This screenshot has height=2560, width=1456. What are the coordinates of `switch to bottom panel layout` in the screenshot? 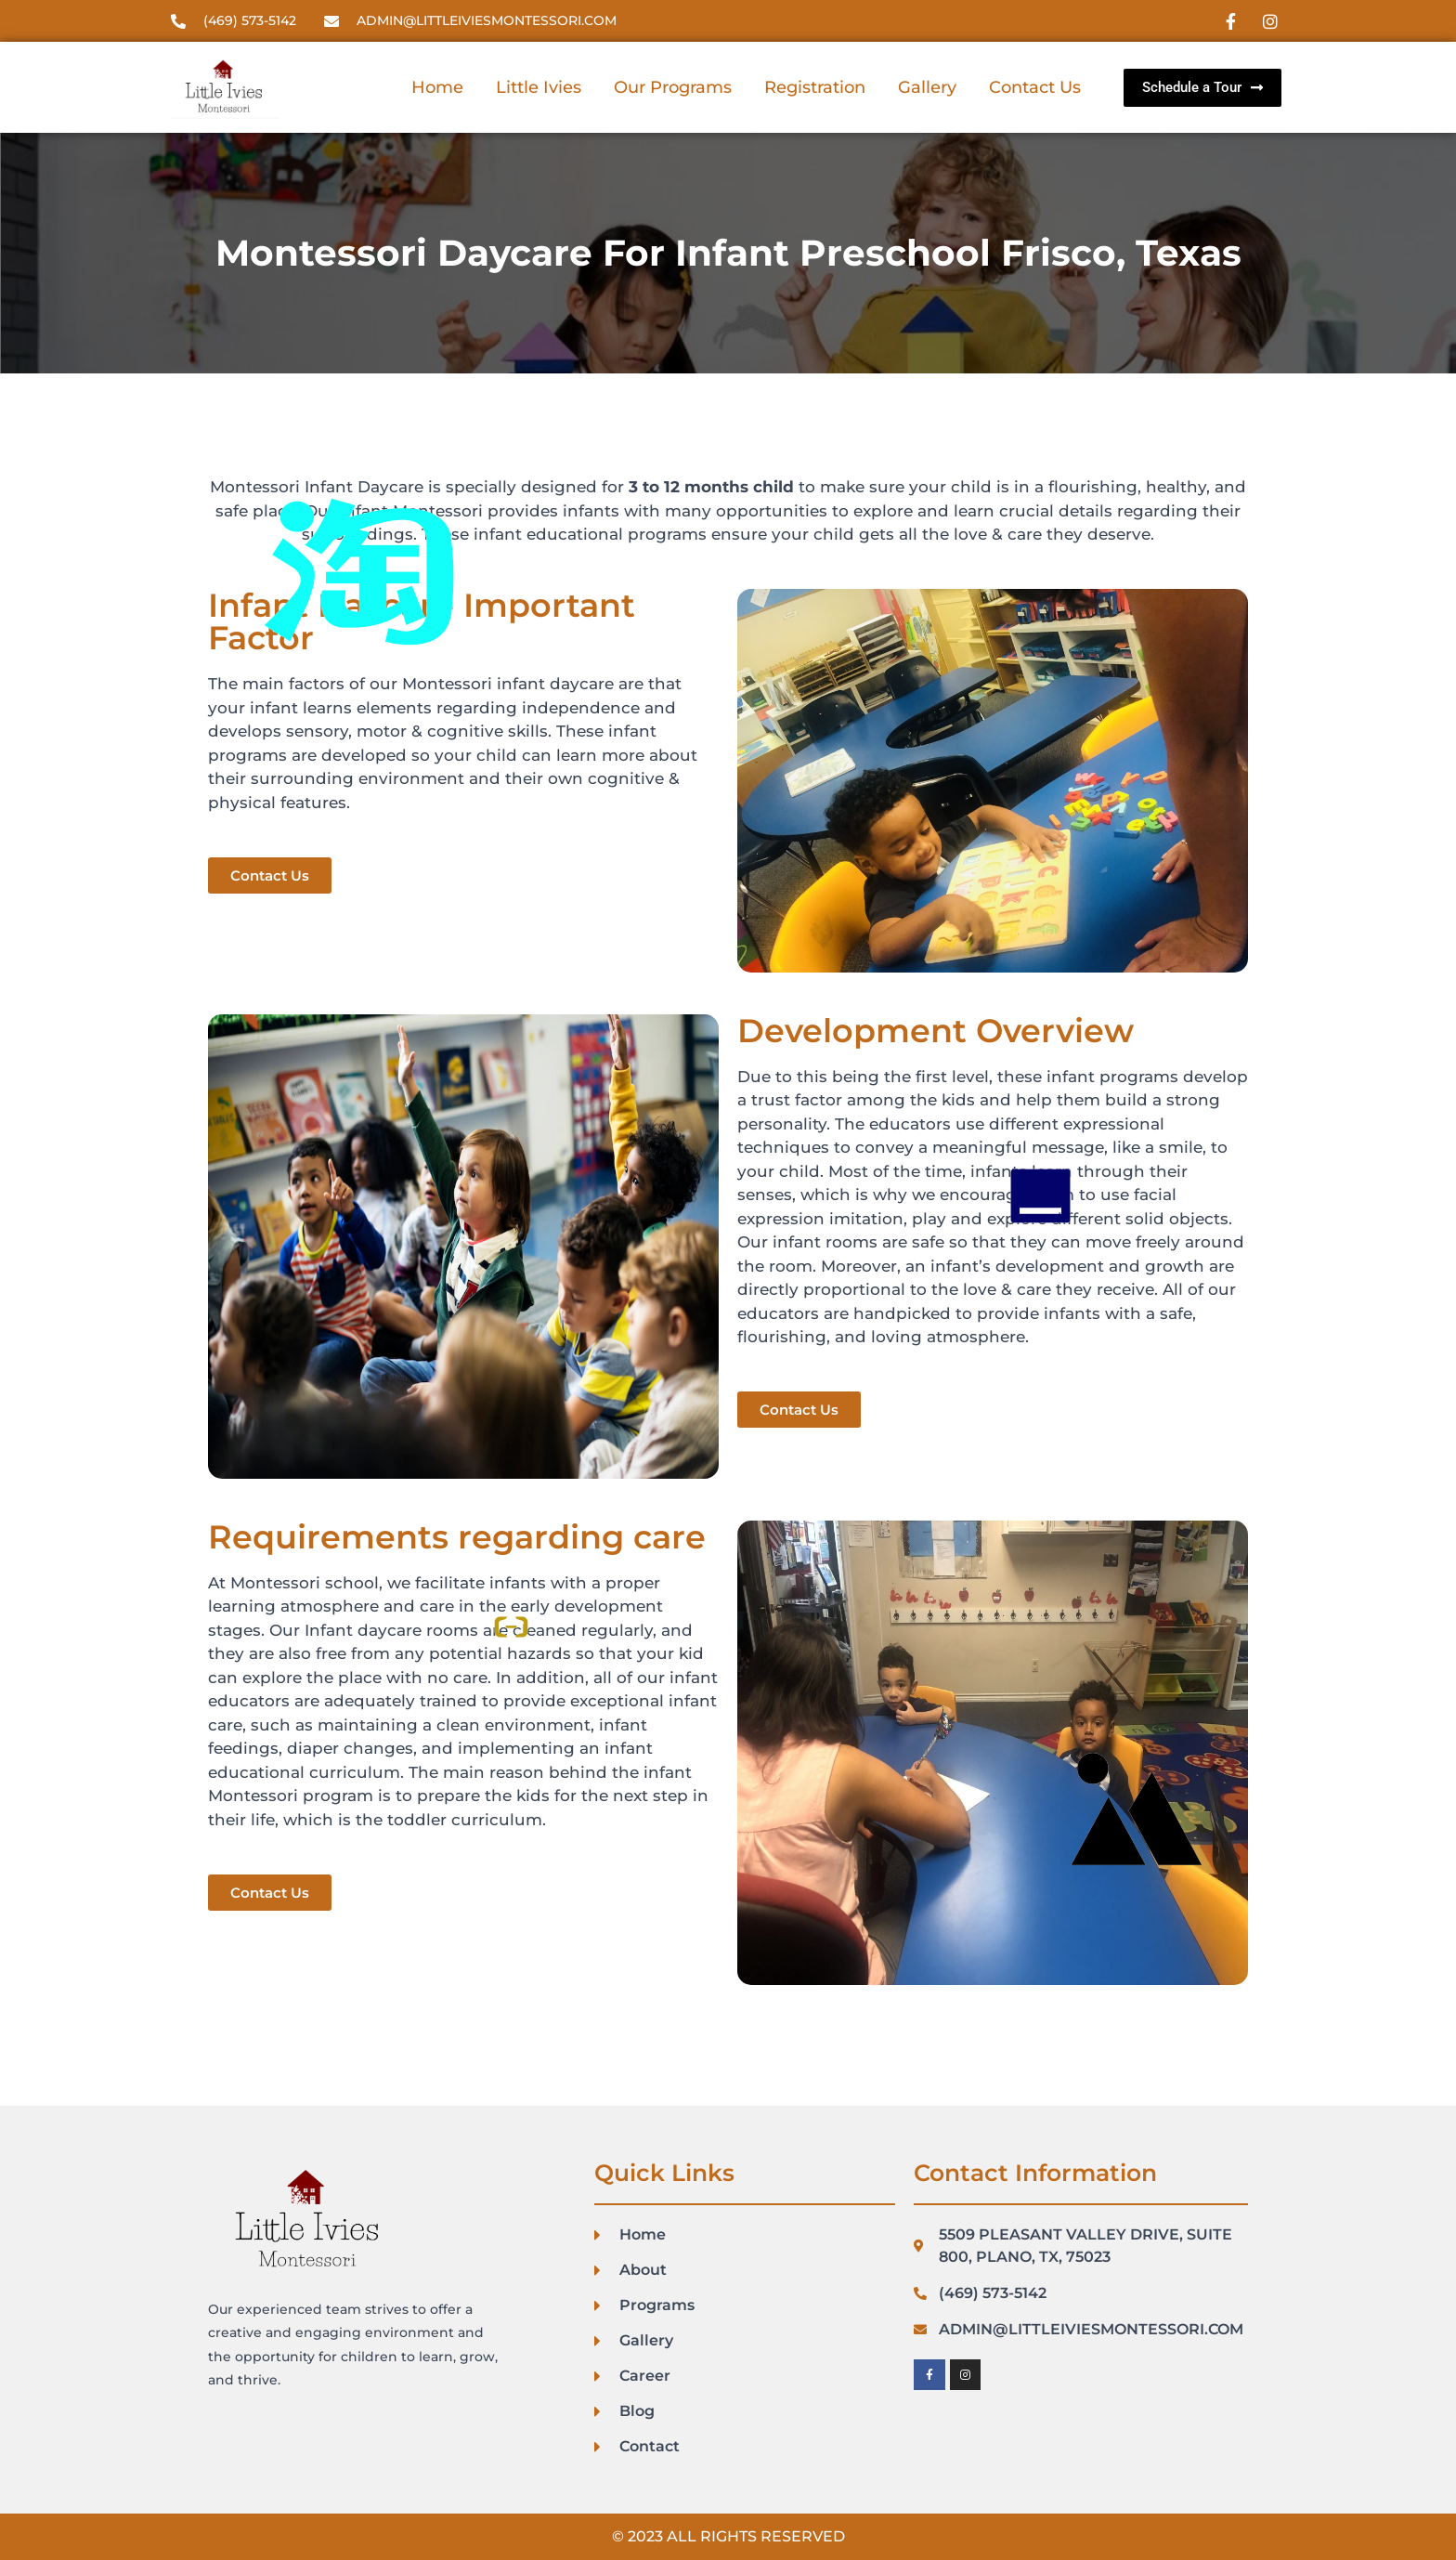 It's located at (1040, 1195).